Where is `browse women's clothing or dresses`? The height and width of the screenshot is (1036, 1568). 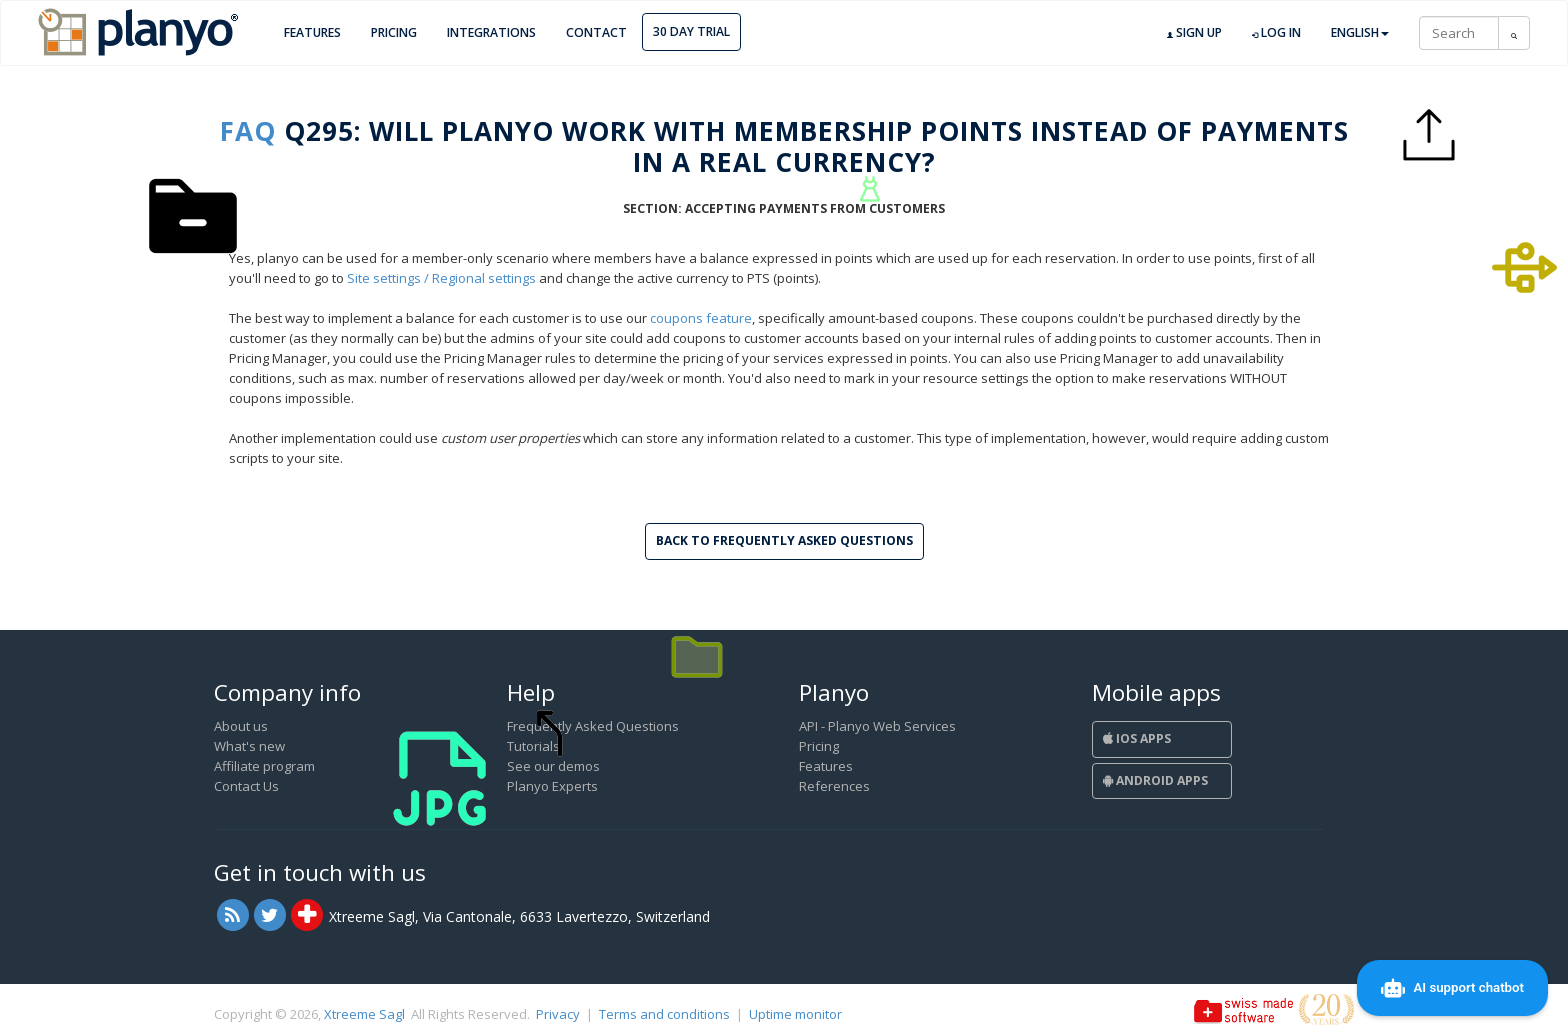 browse women's clothing or dresses is located at coordinates (870, 190).